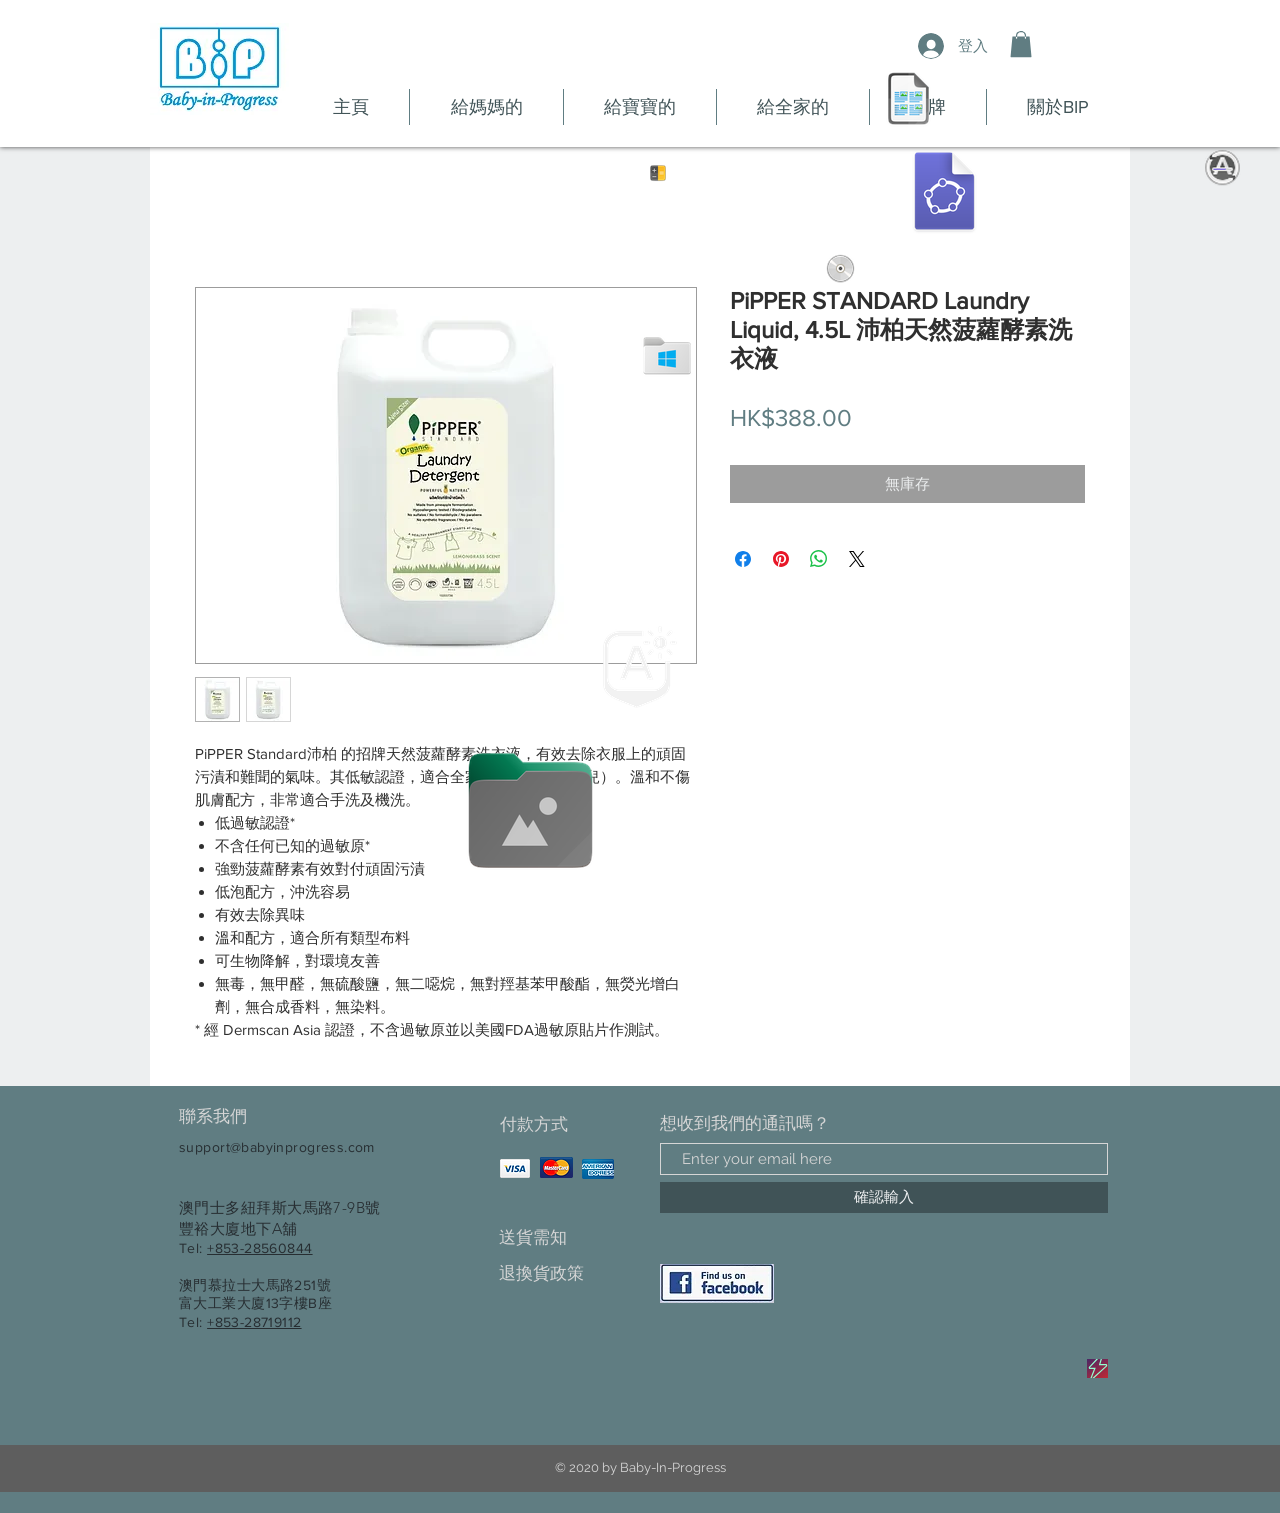  Describe the element at coordinates (908, 98) in the screenshot. I see `libreoffice master document file type` at that location.